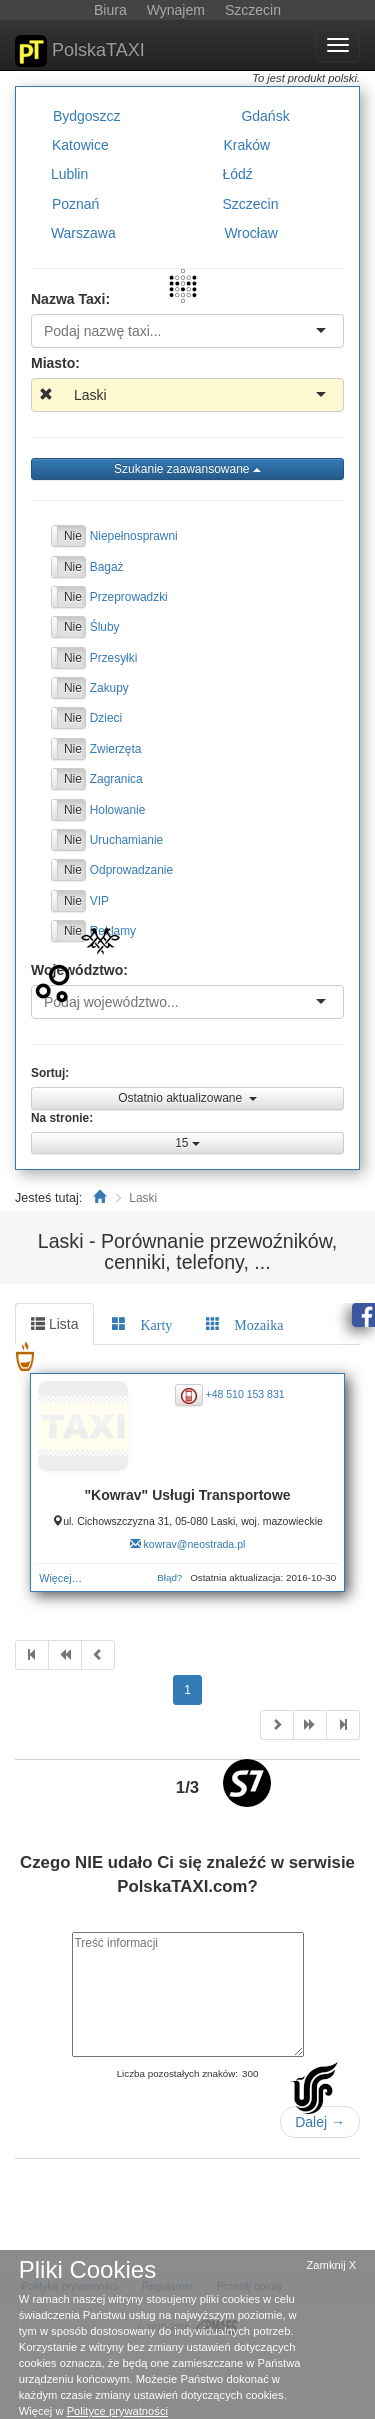 This screenshot has width=375, height=2419. Describe the element at coordinates (54, 983) in the screenshot. I see `view bubble chart visualization` at that location.